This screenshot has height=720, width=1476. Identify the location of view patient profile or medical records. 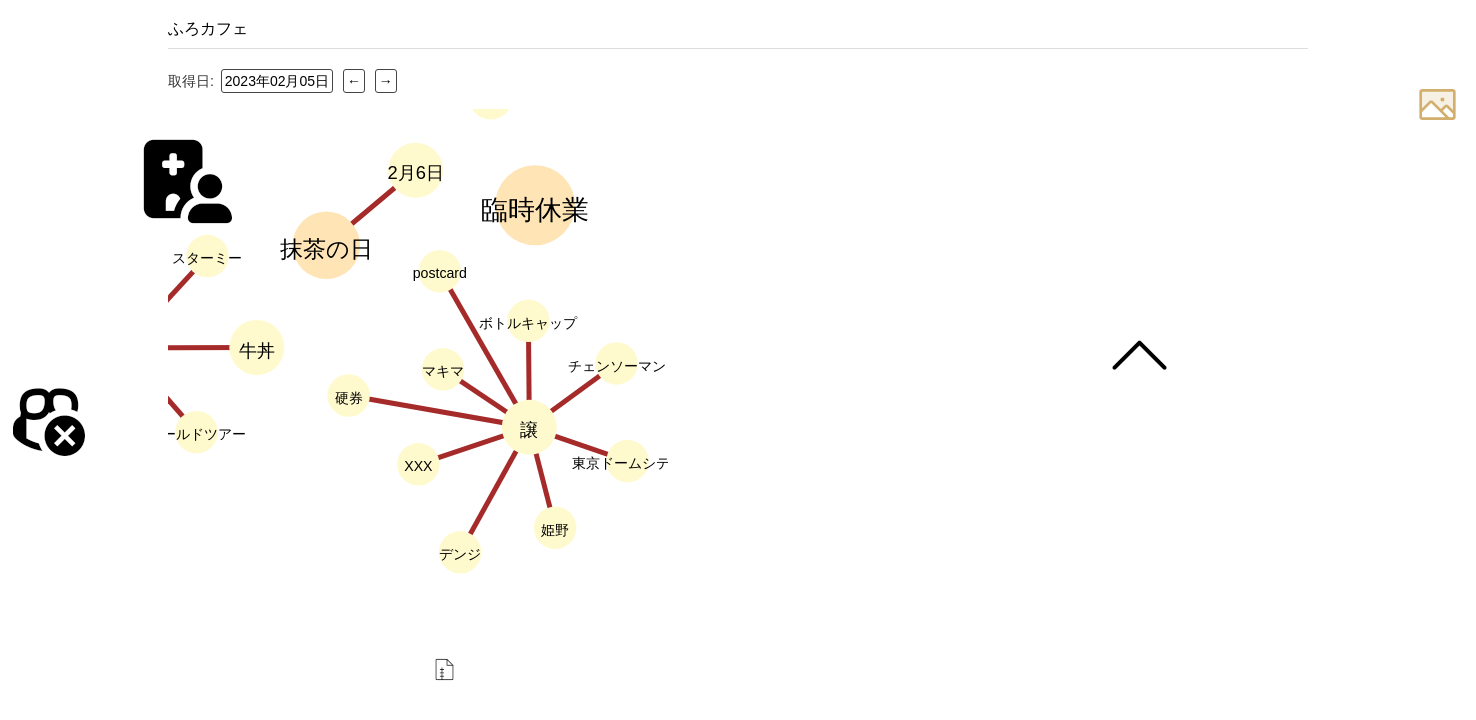
(183, 179).